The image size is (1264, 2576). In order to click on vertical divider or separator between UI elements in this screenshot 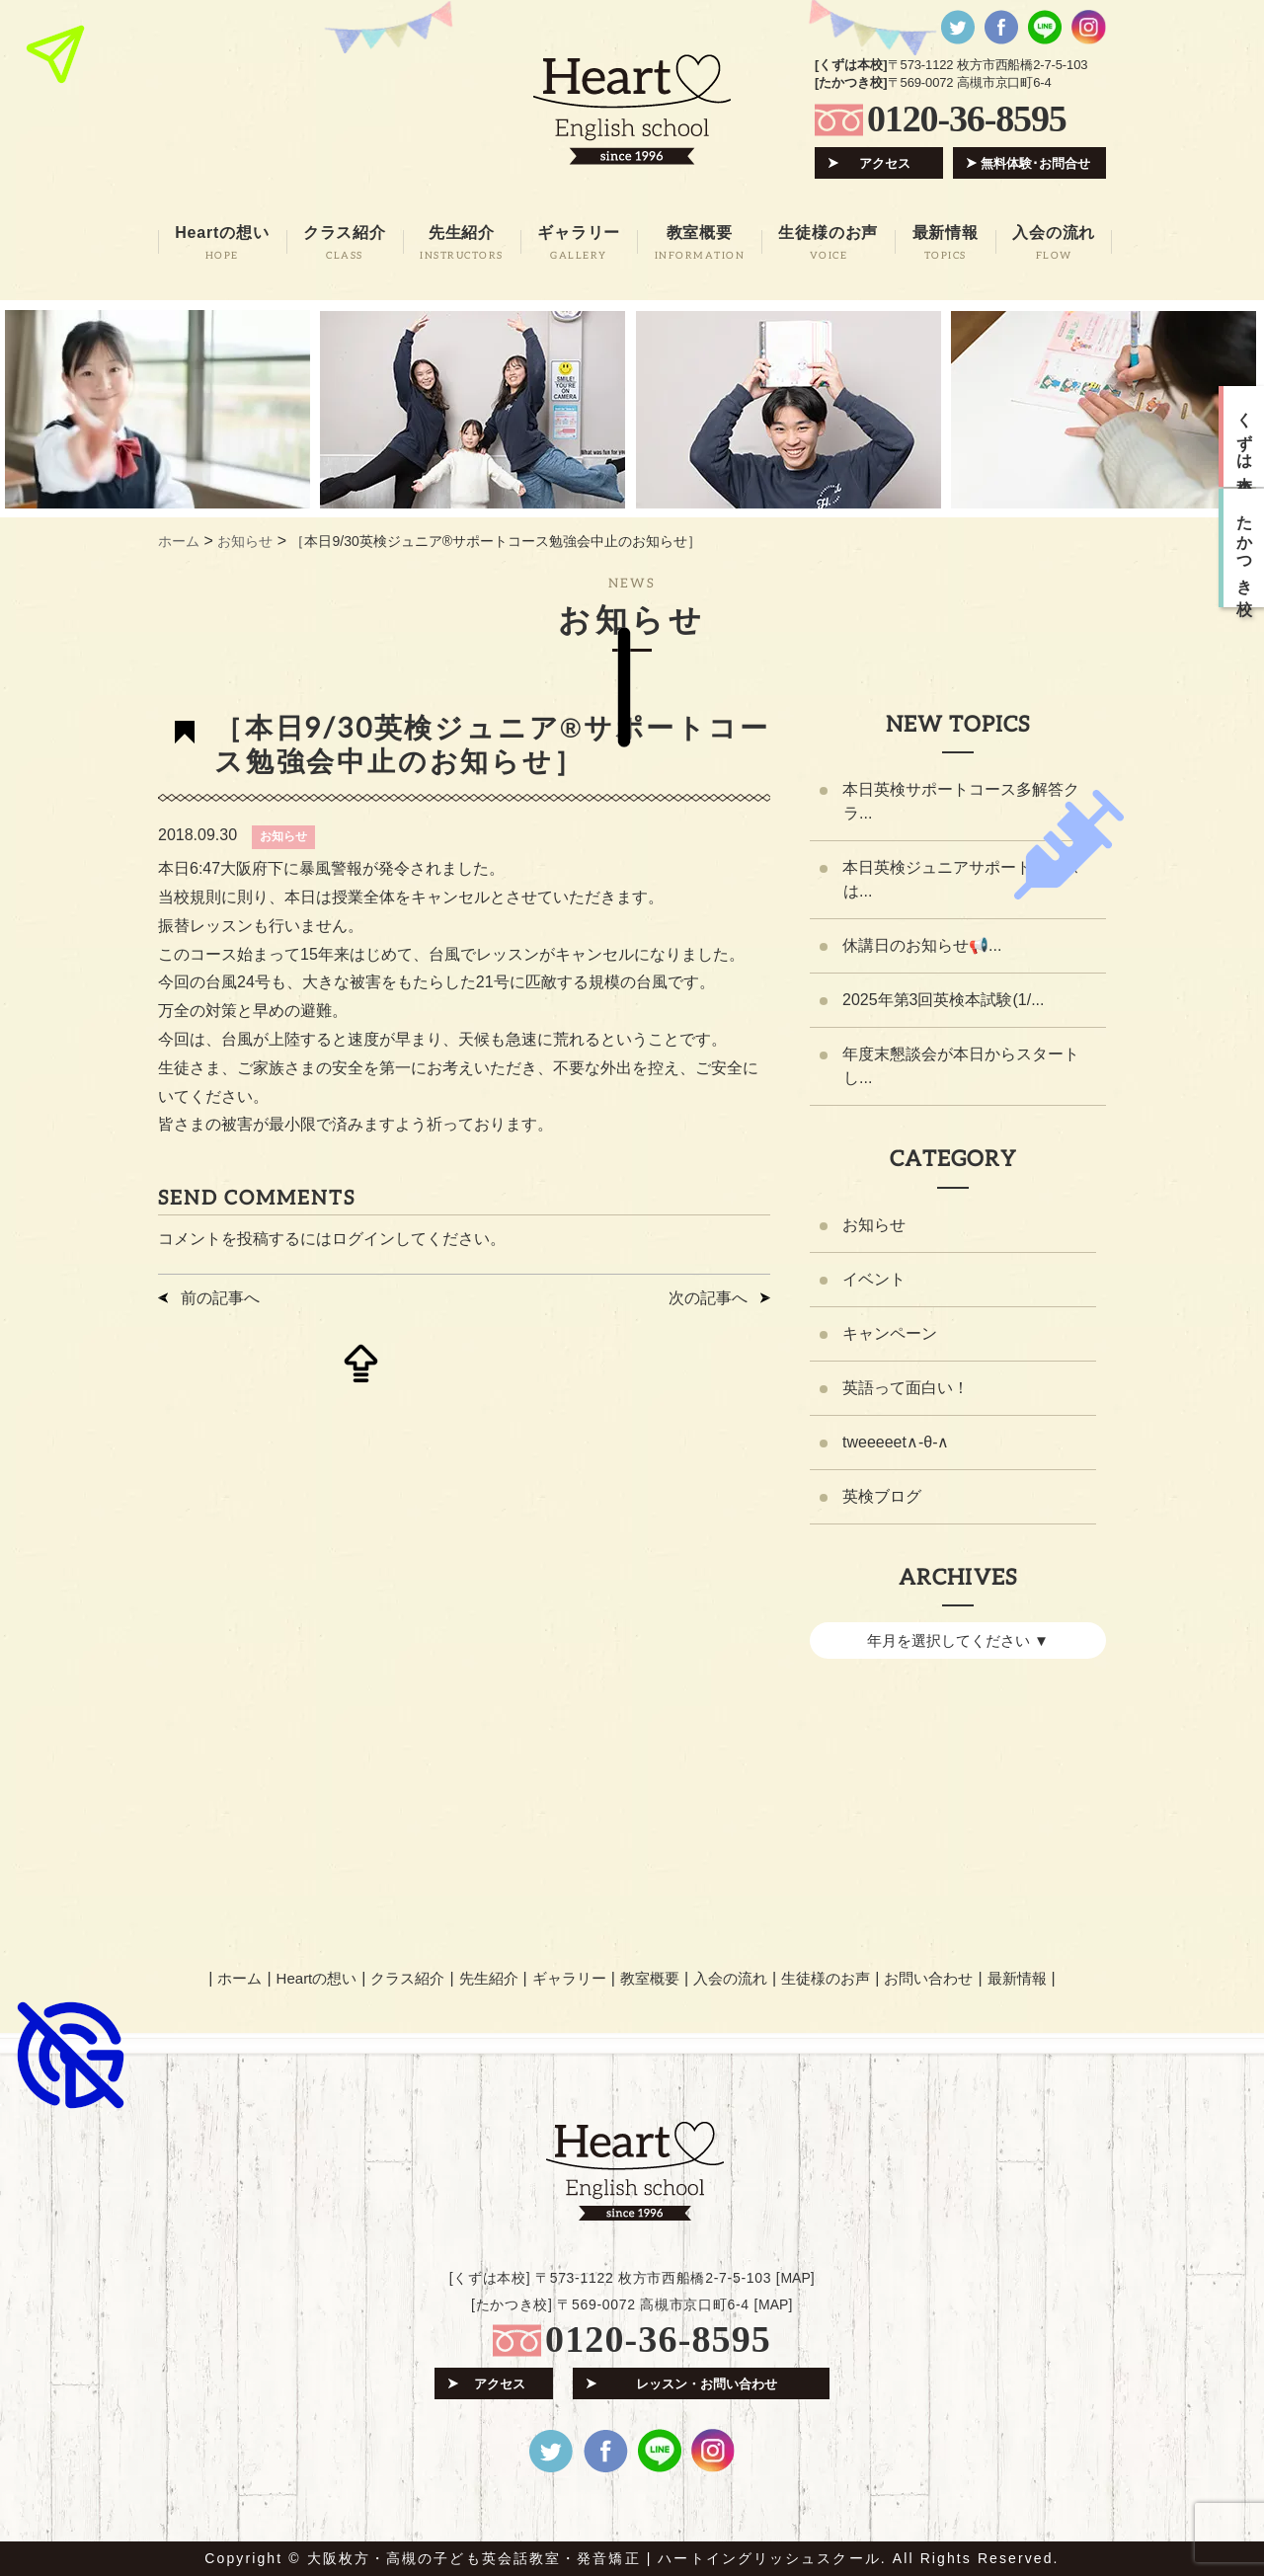, I will do `click(624, 687)`.